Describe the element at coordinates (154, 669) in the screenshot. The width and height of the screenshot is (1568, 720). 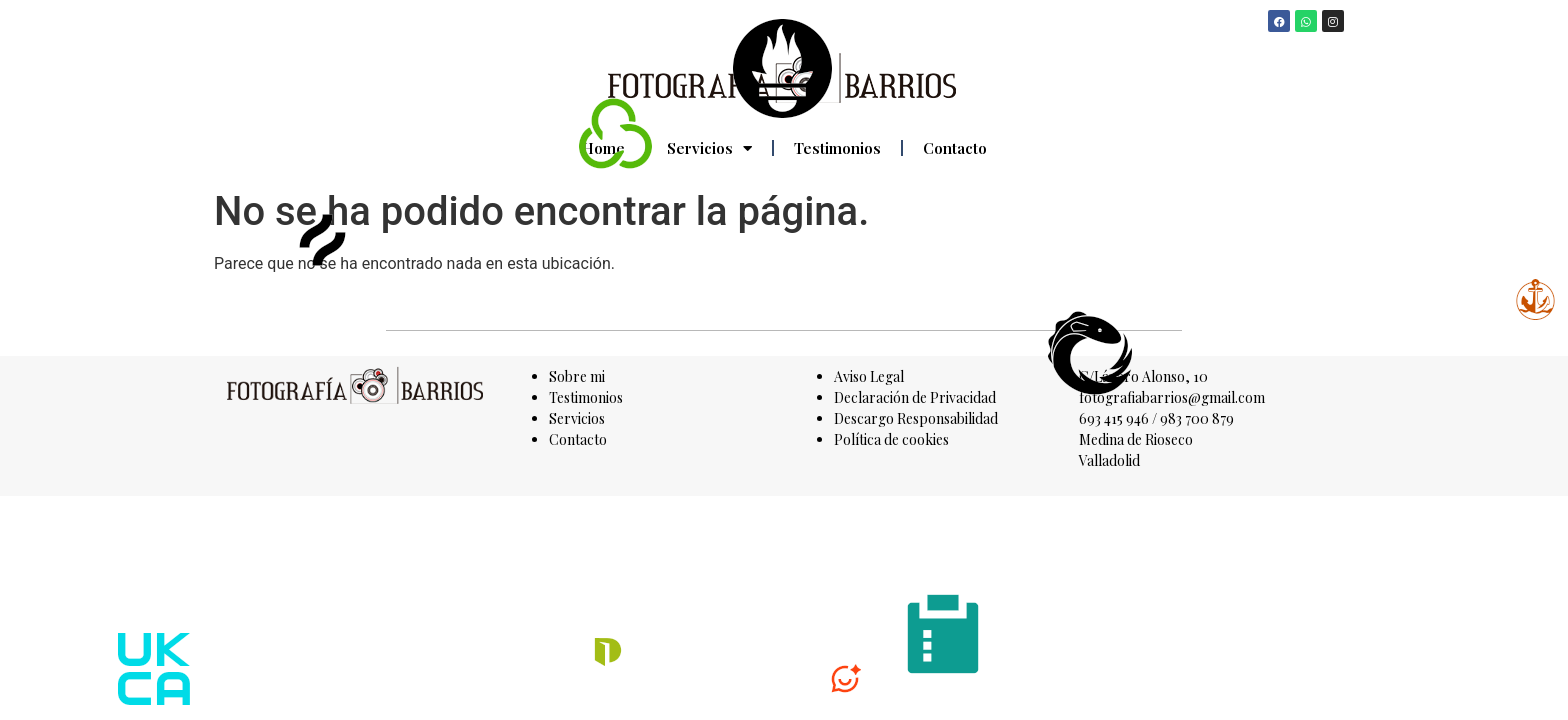
I see `UKCA (UK Conformity Assessed) certification mark` at that location.